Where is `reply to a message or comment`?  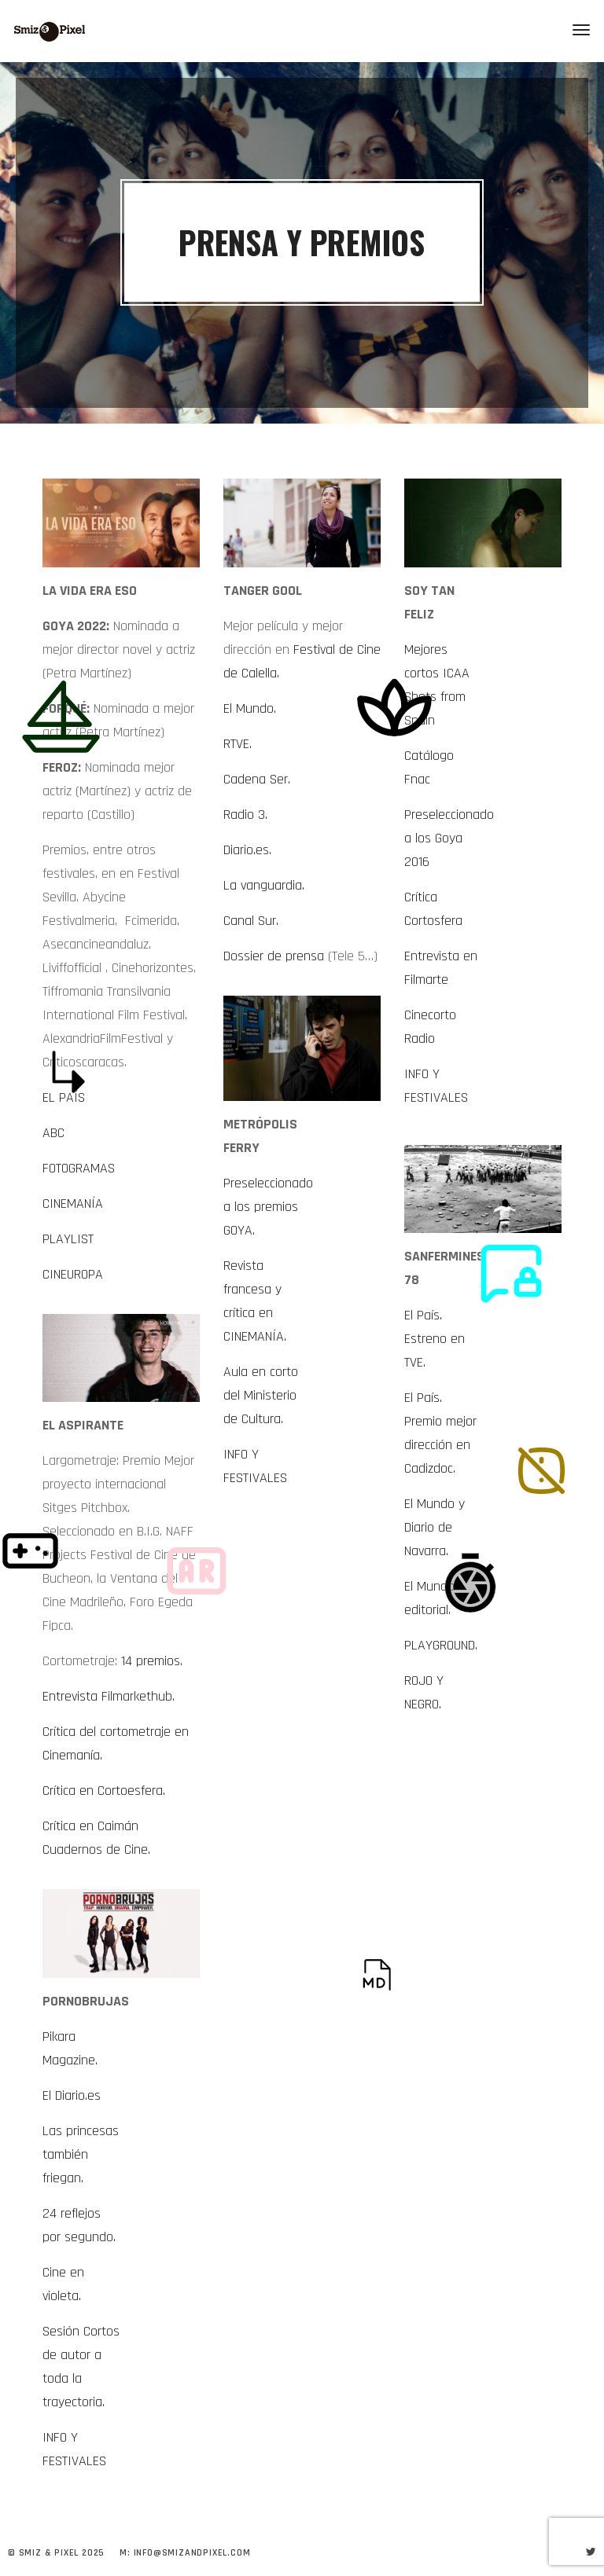
reply to a message or comment is located at coordinates (65, 1072).